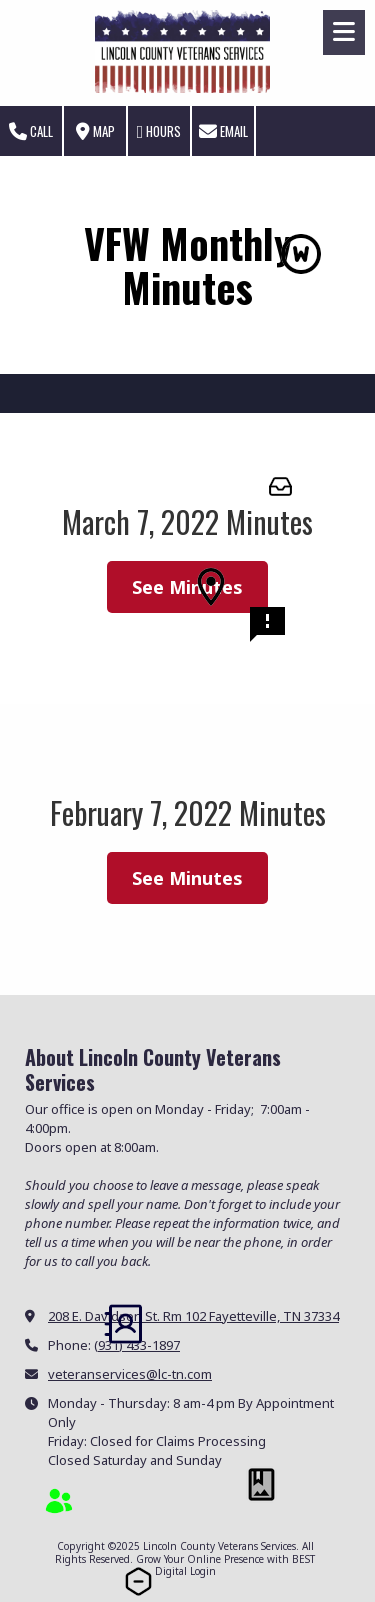  Describe the element at coordinates (301, 254) in the screenshot. I see `indicates west direction on a map` at that location.